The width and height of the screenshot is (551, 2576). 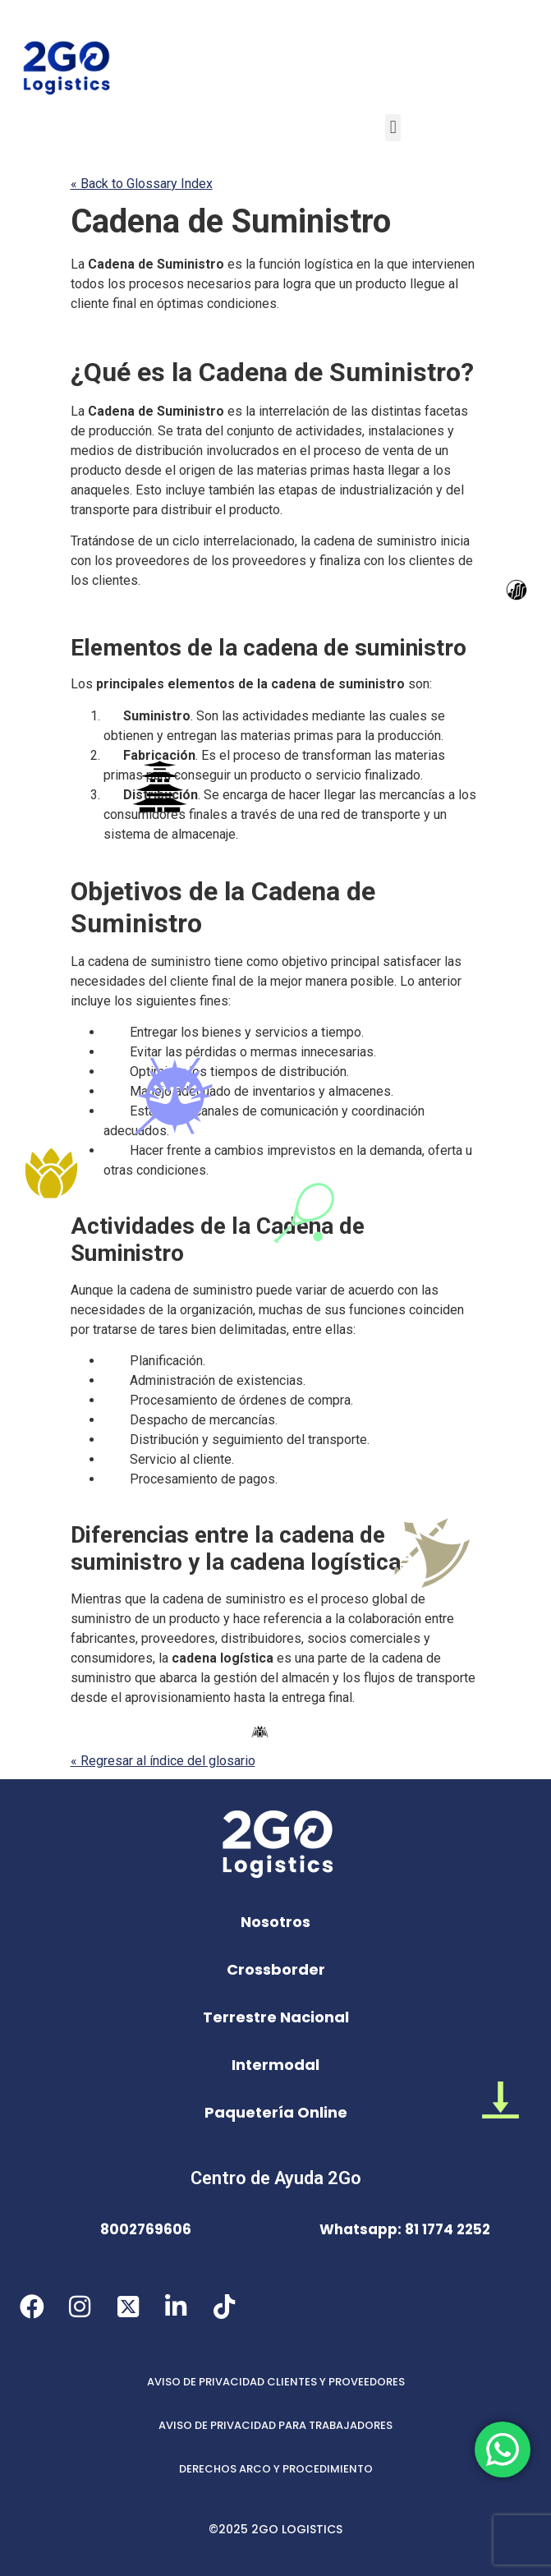 I want to click on navigate to rocky terrain or mountain area in game, so click(x=517, y=590).